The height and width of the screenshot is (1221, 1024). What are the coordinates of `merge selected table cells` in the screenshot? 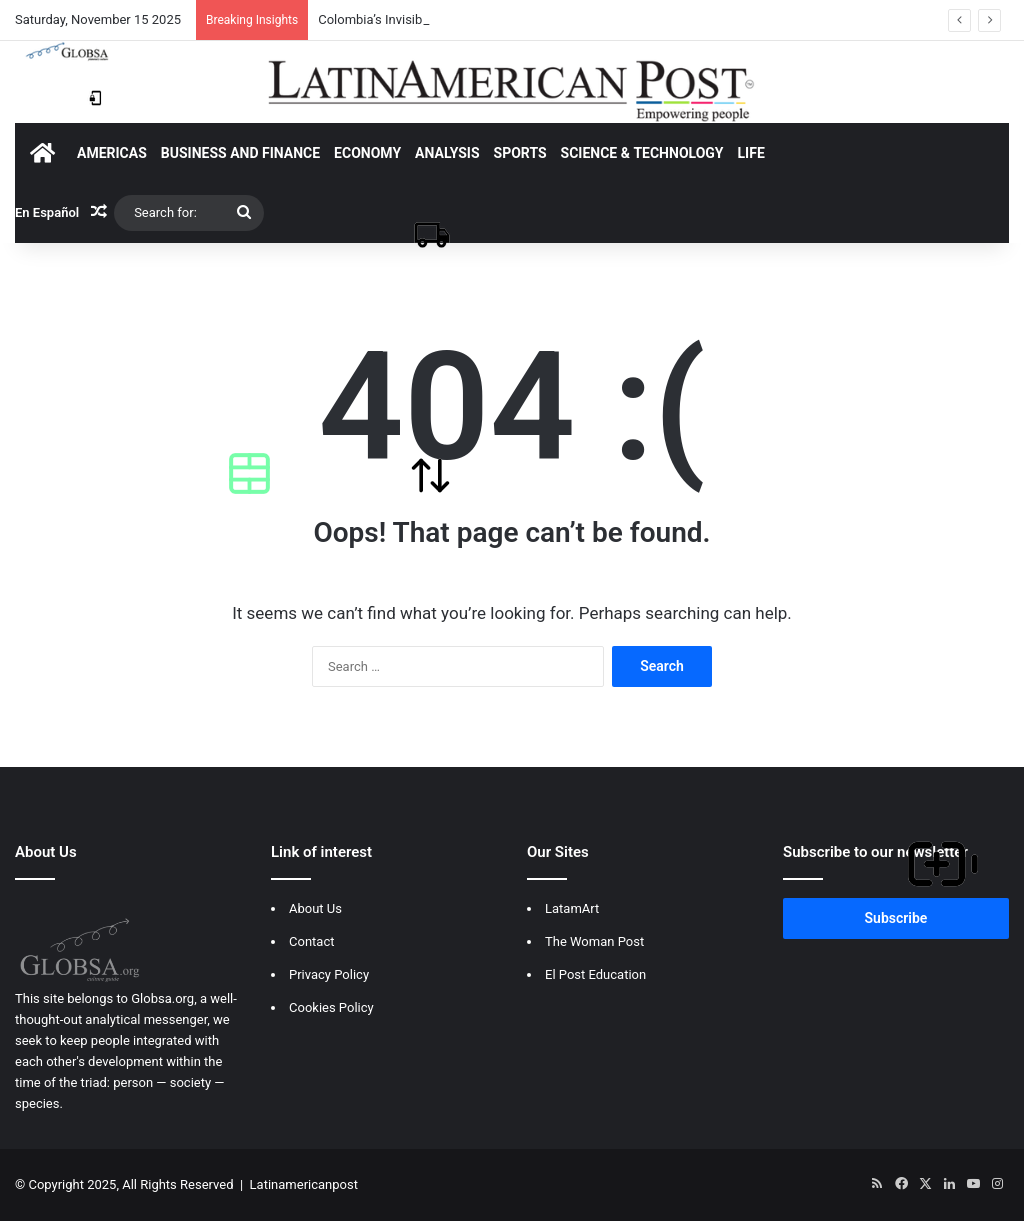 It's located at (249, 473).